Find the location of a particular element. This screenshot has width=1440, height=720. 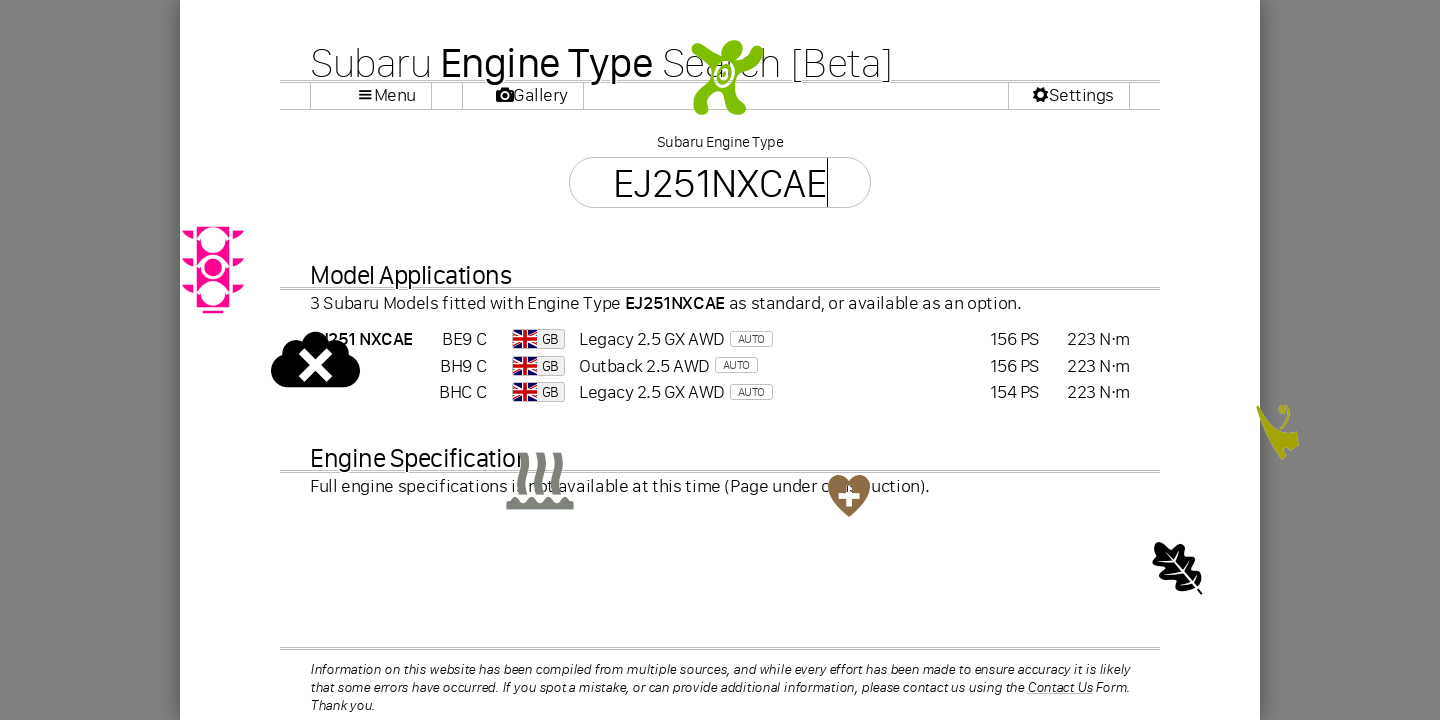

select a practice target or training dummy is located at coordinates (726, 77).